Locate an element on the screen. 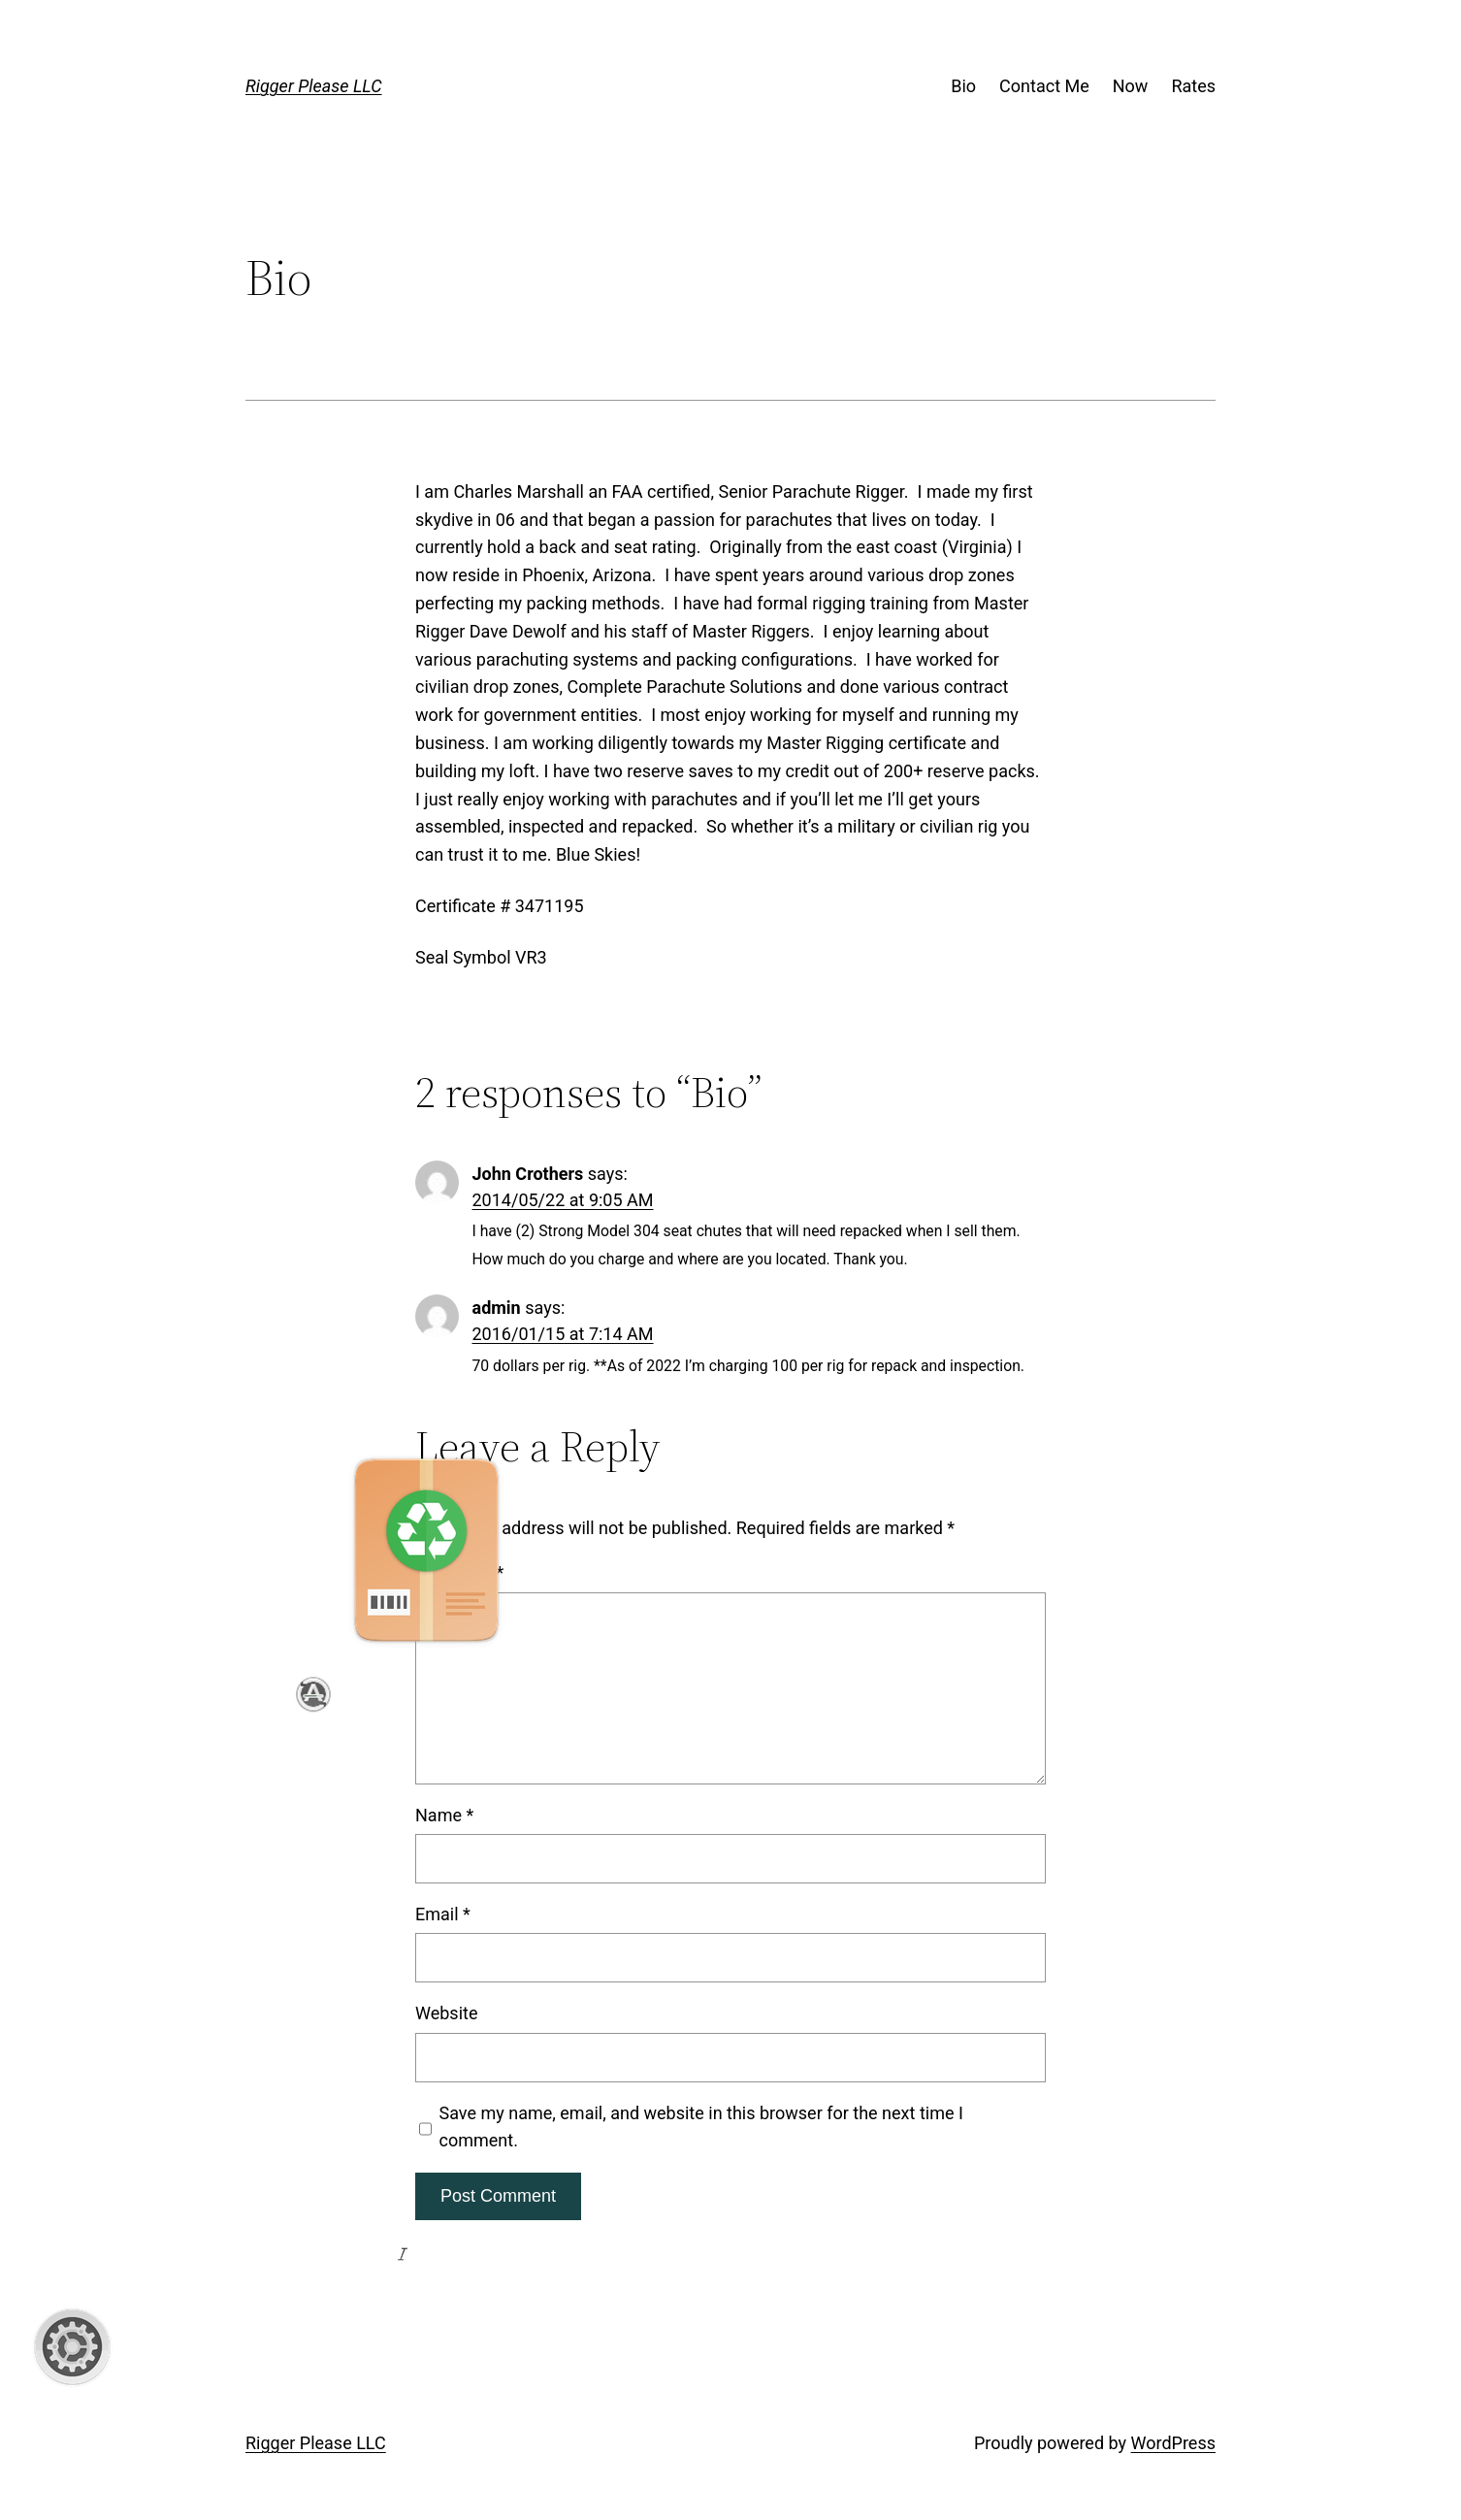  system cleanup or package removal in progress is located at coordinates (426, 1550).